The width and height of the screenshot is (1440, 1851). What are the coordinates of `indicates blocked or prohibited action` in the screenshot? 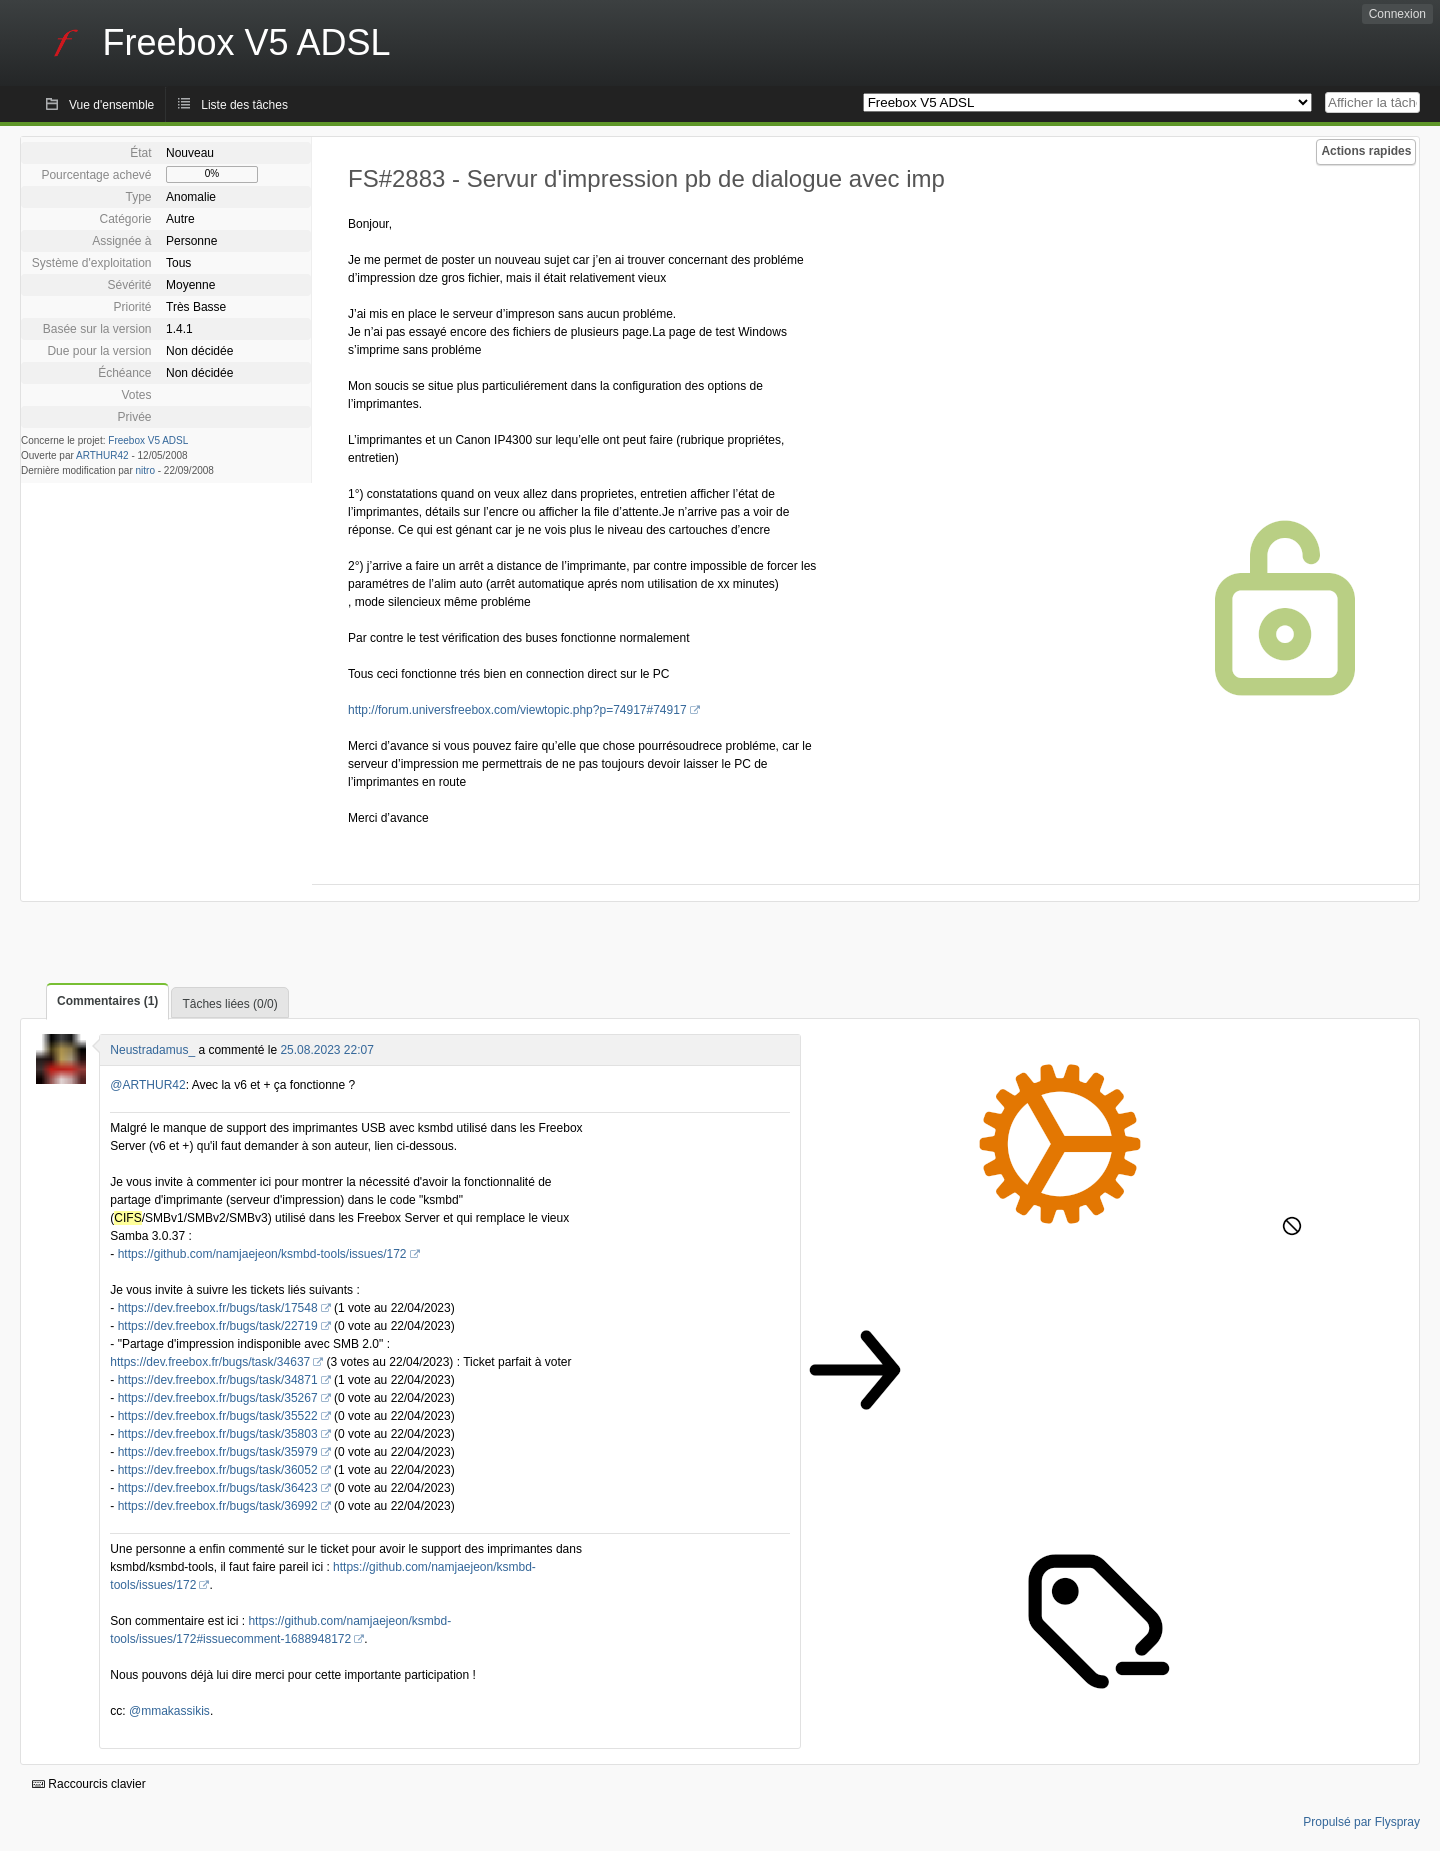 It's located at (1292, 1226).